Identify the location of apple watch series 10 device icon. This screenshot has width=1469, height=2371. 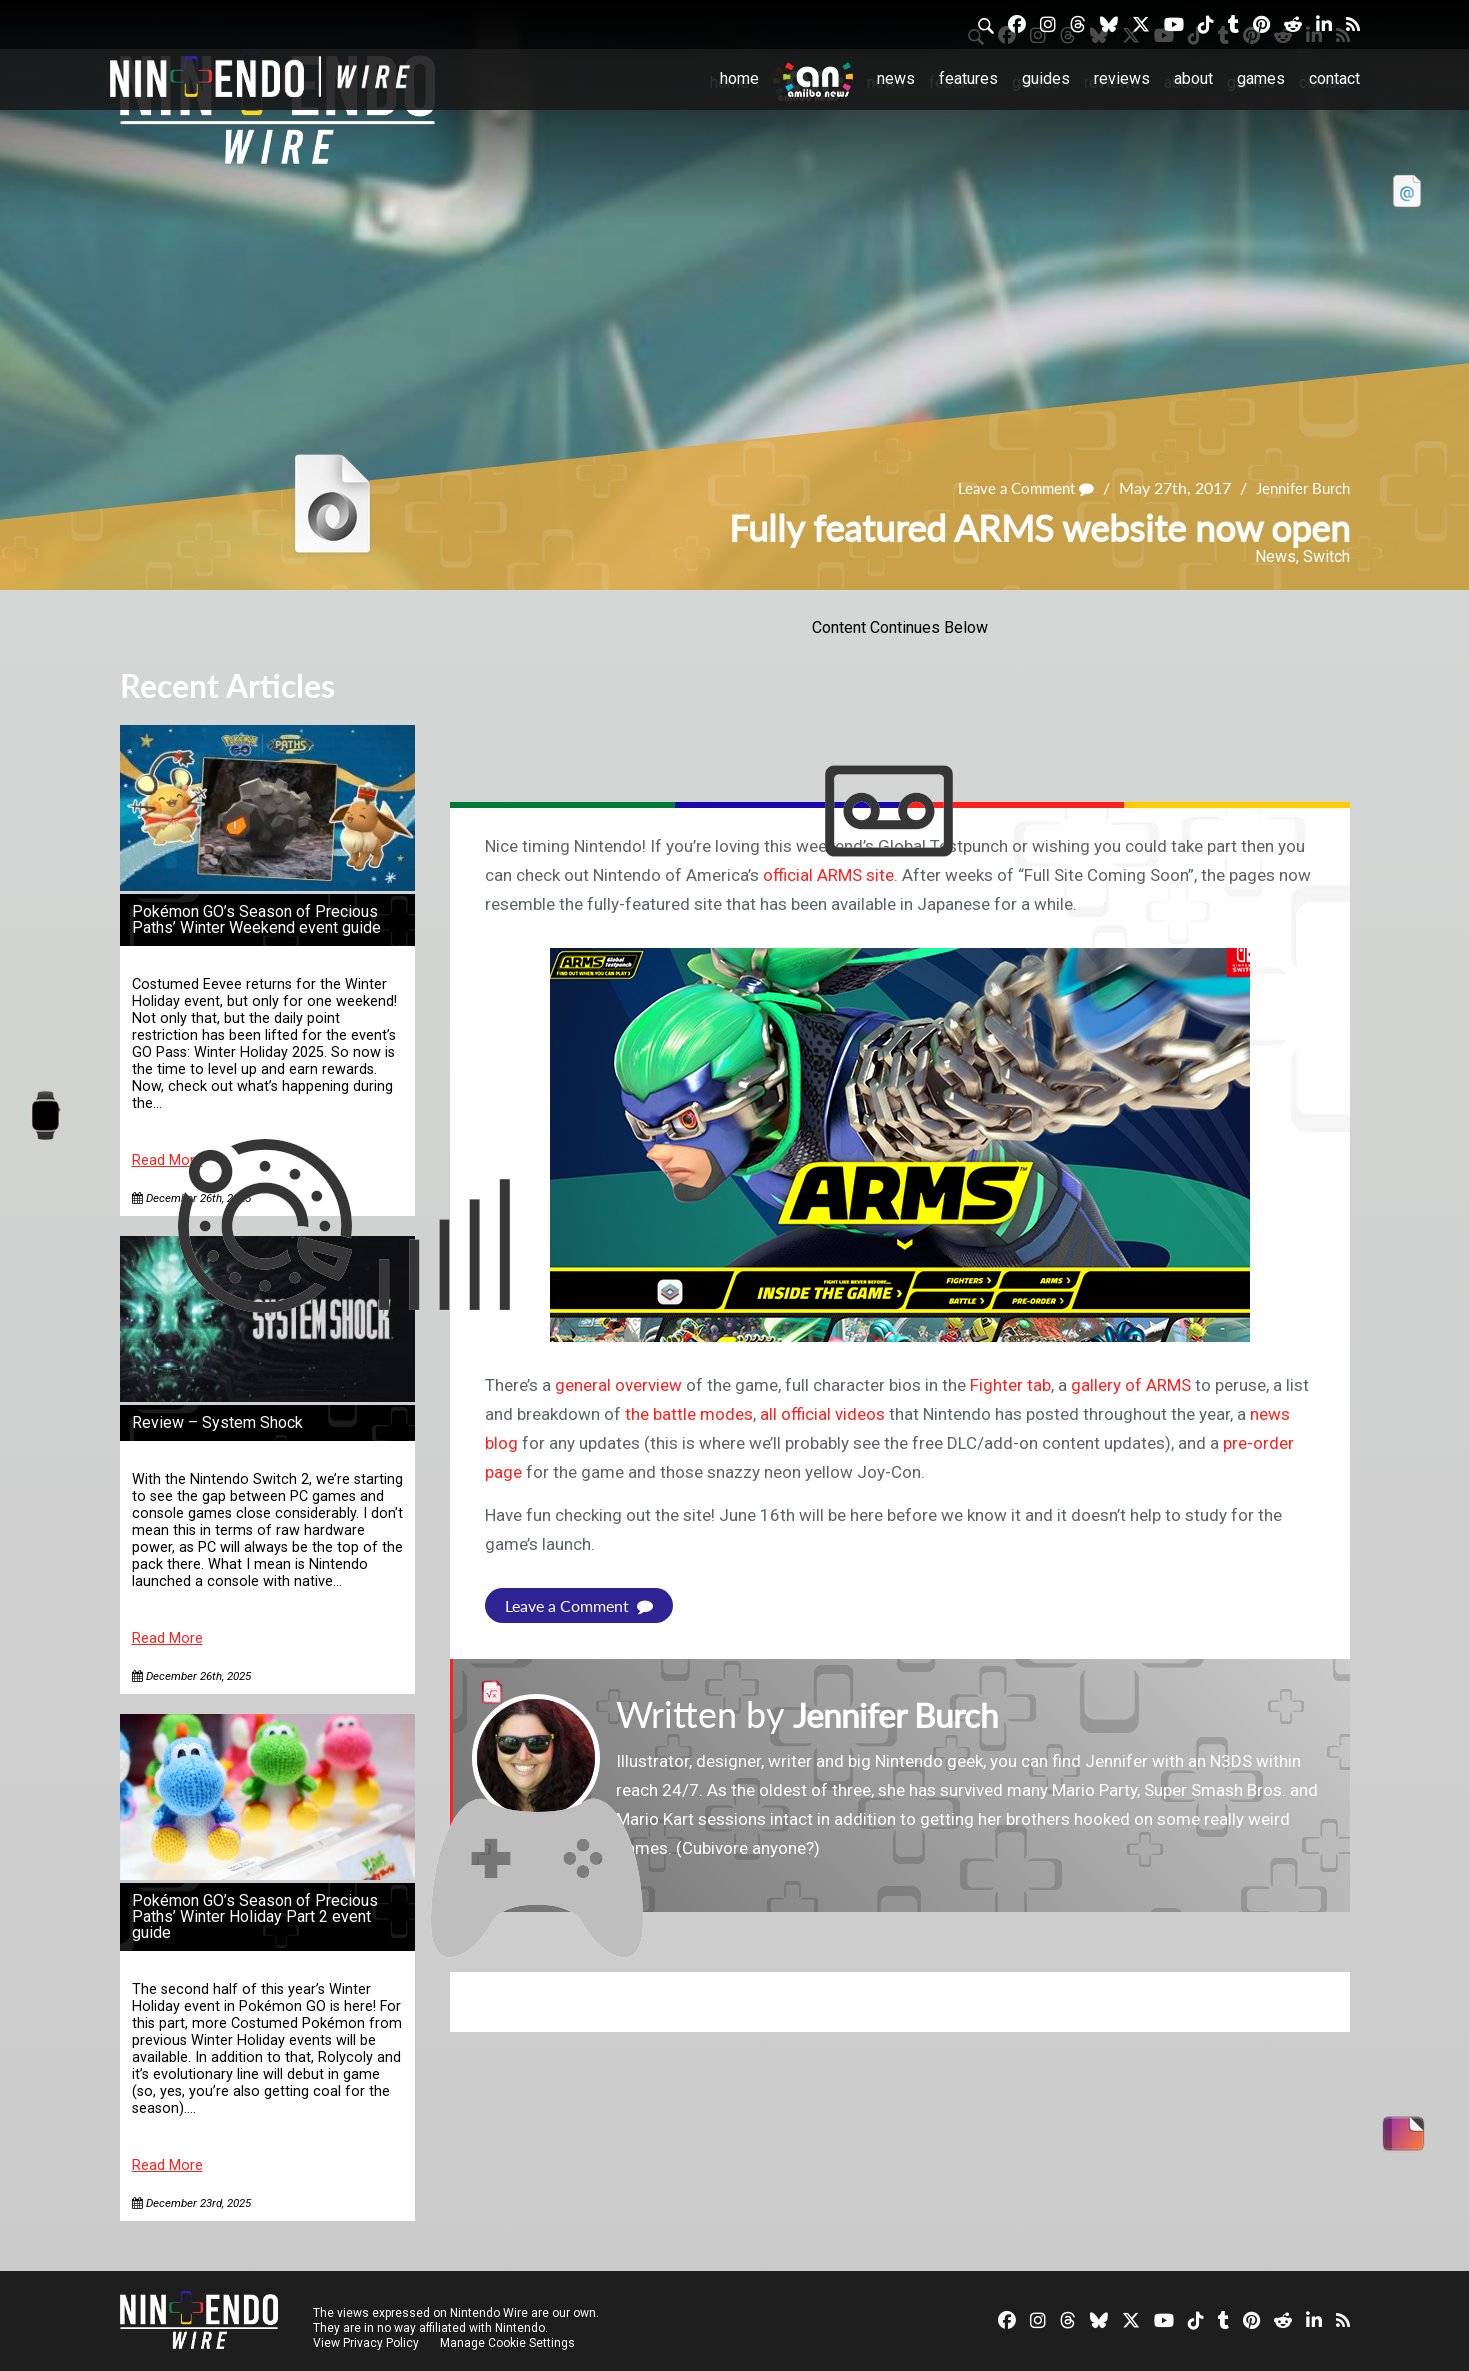
(45, 1115).